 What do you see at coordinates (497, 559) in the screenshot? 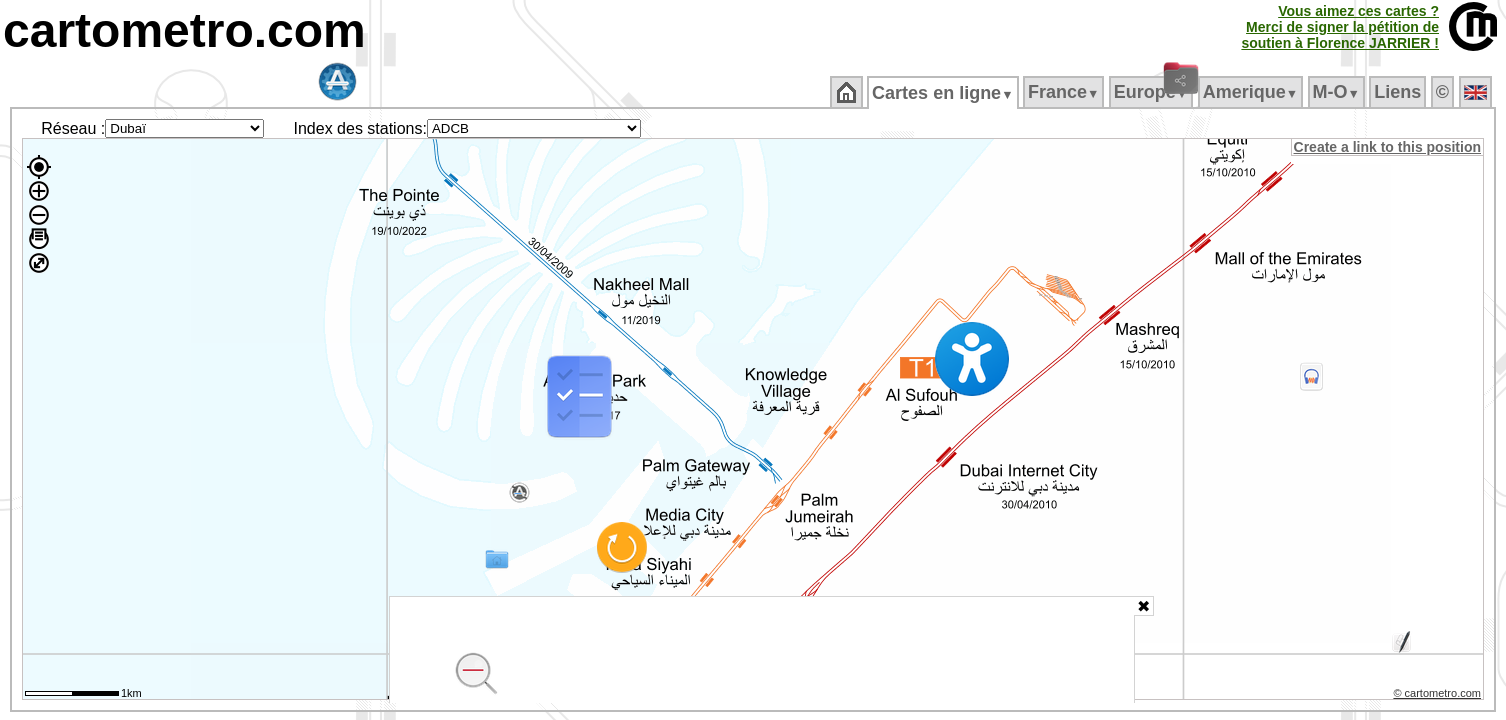
I see `open your home folder` at bounding box center [497, 559].